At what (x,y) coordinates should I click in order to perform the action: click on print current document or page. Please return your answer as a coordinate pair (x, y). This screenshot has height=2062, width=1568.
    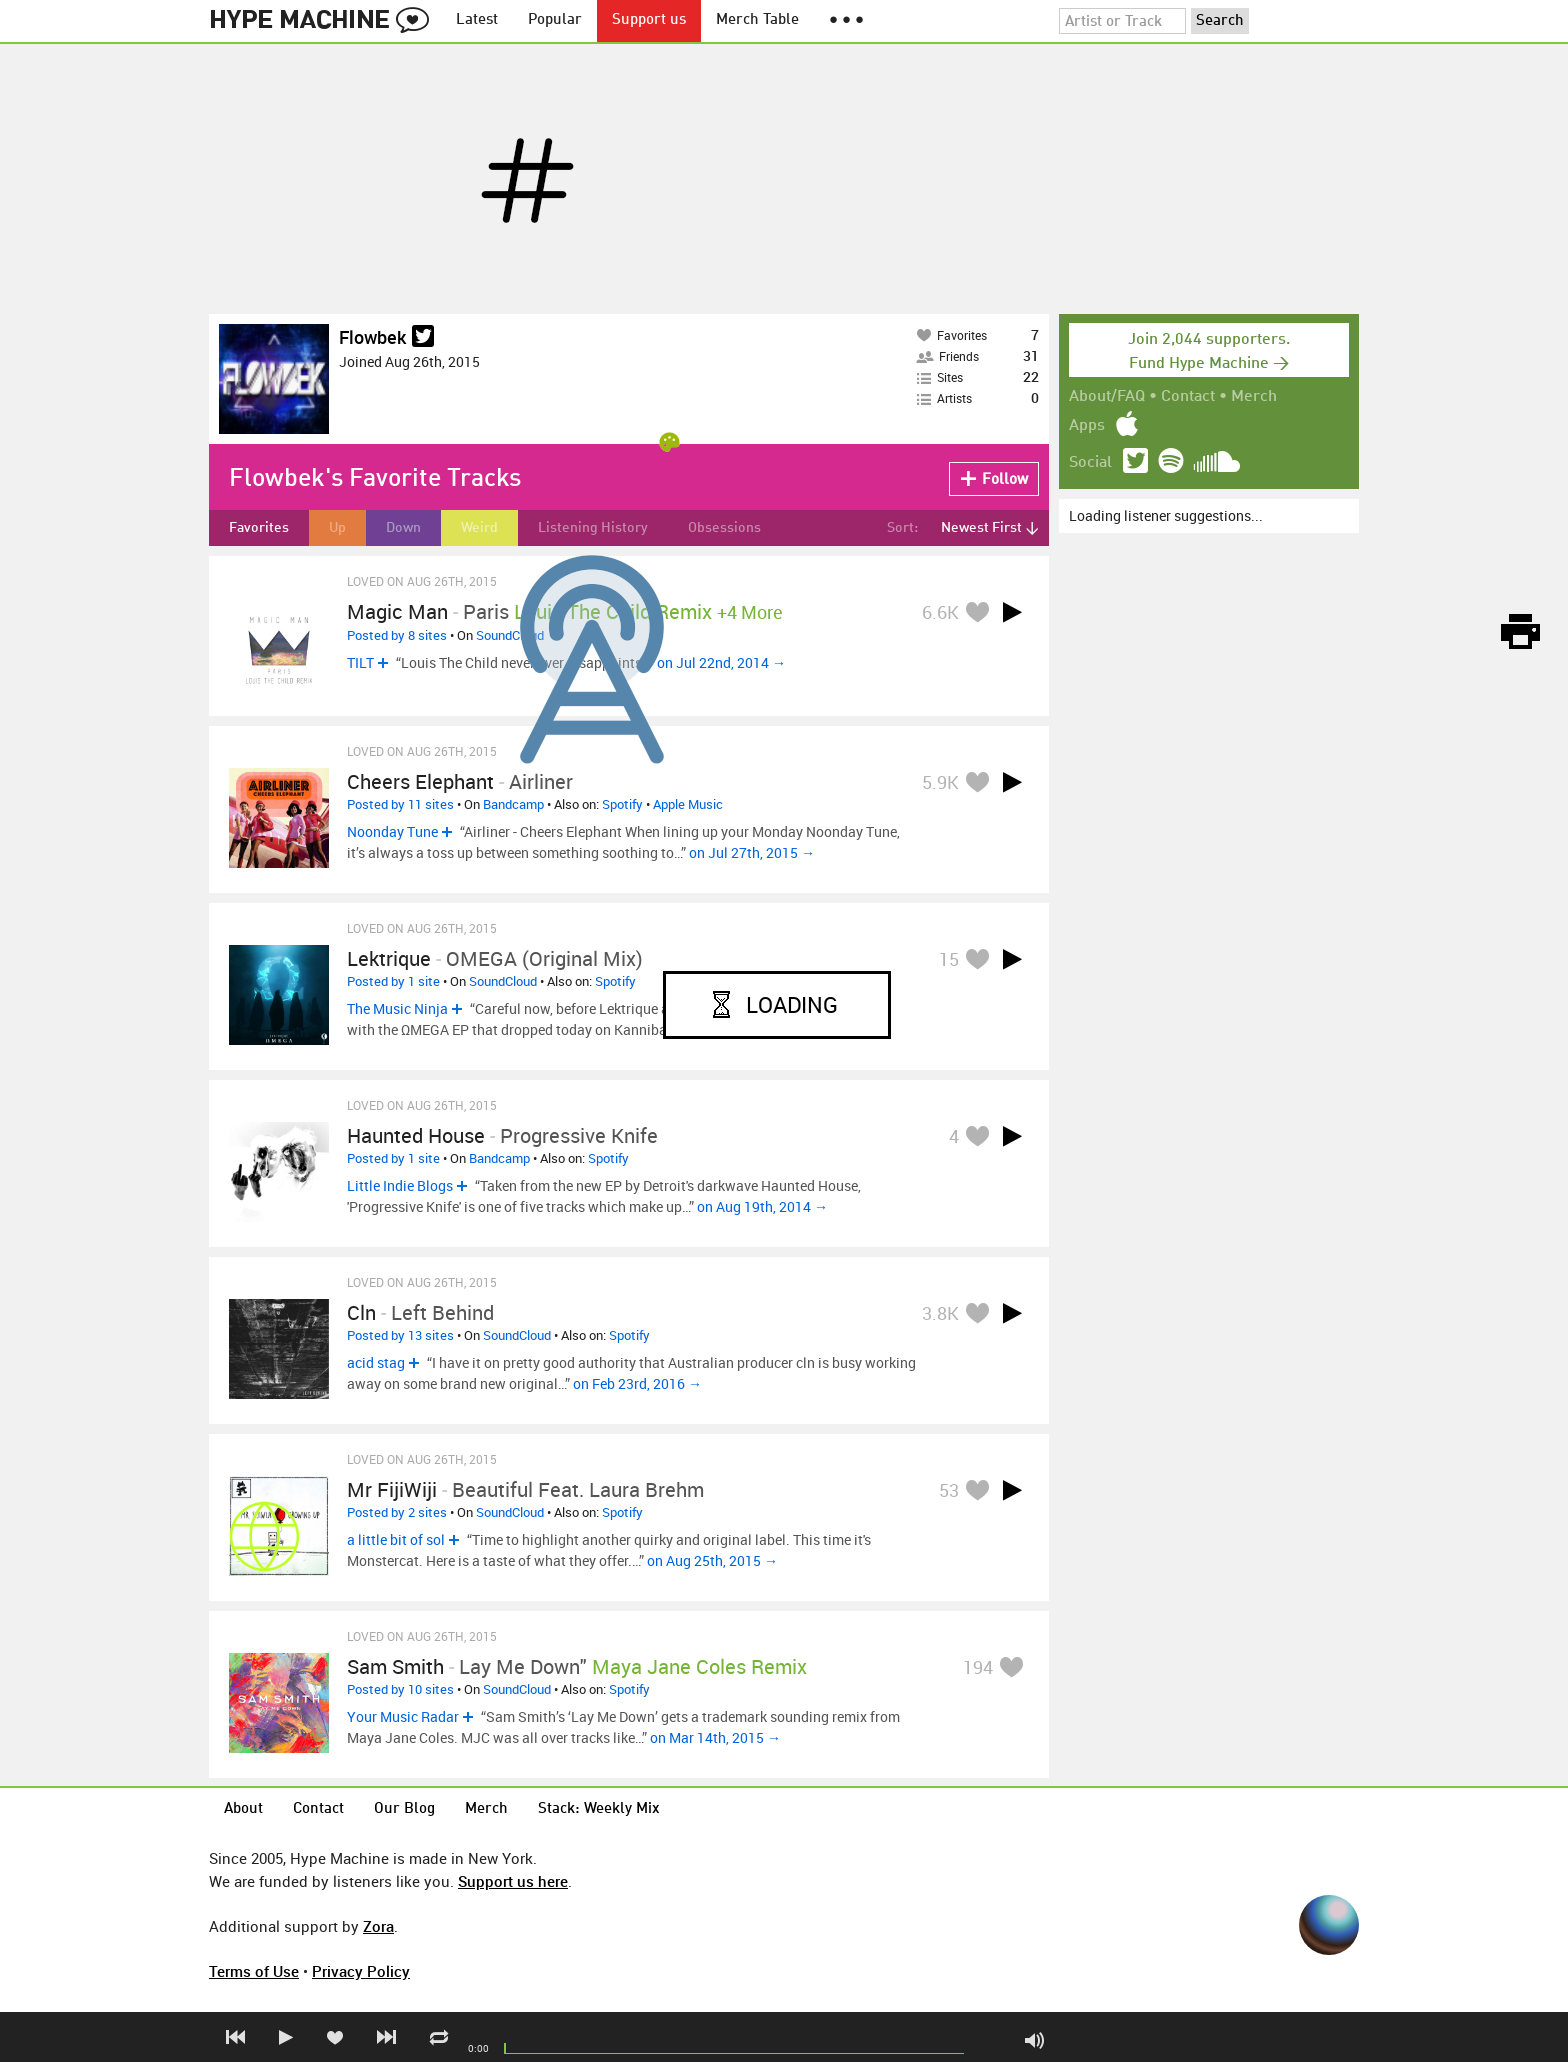
    Looking at the image, I should click on (1520, 631).